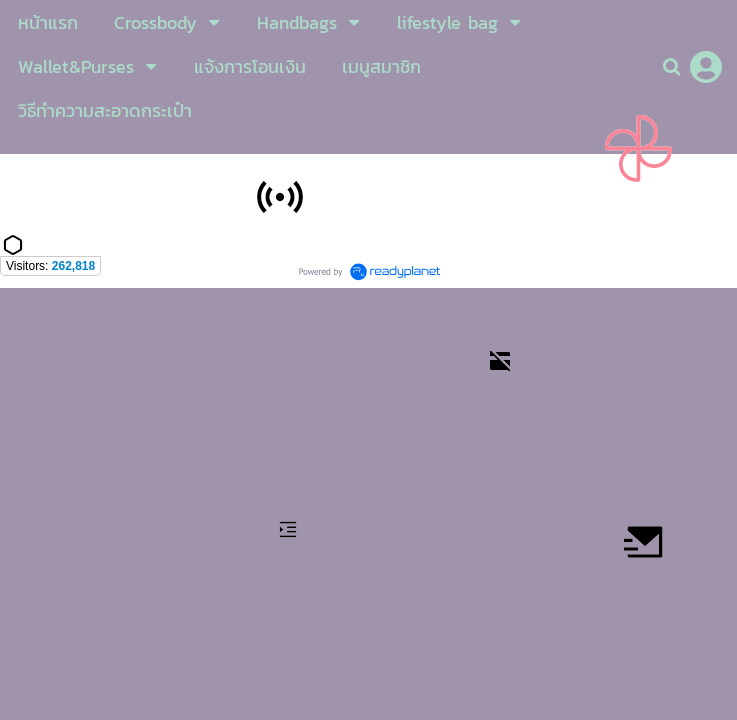  Describe the element at coordinates (280, 197) in the screenshot. I see `indicates RFID or NFC connectivity` at that location.